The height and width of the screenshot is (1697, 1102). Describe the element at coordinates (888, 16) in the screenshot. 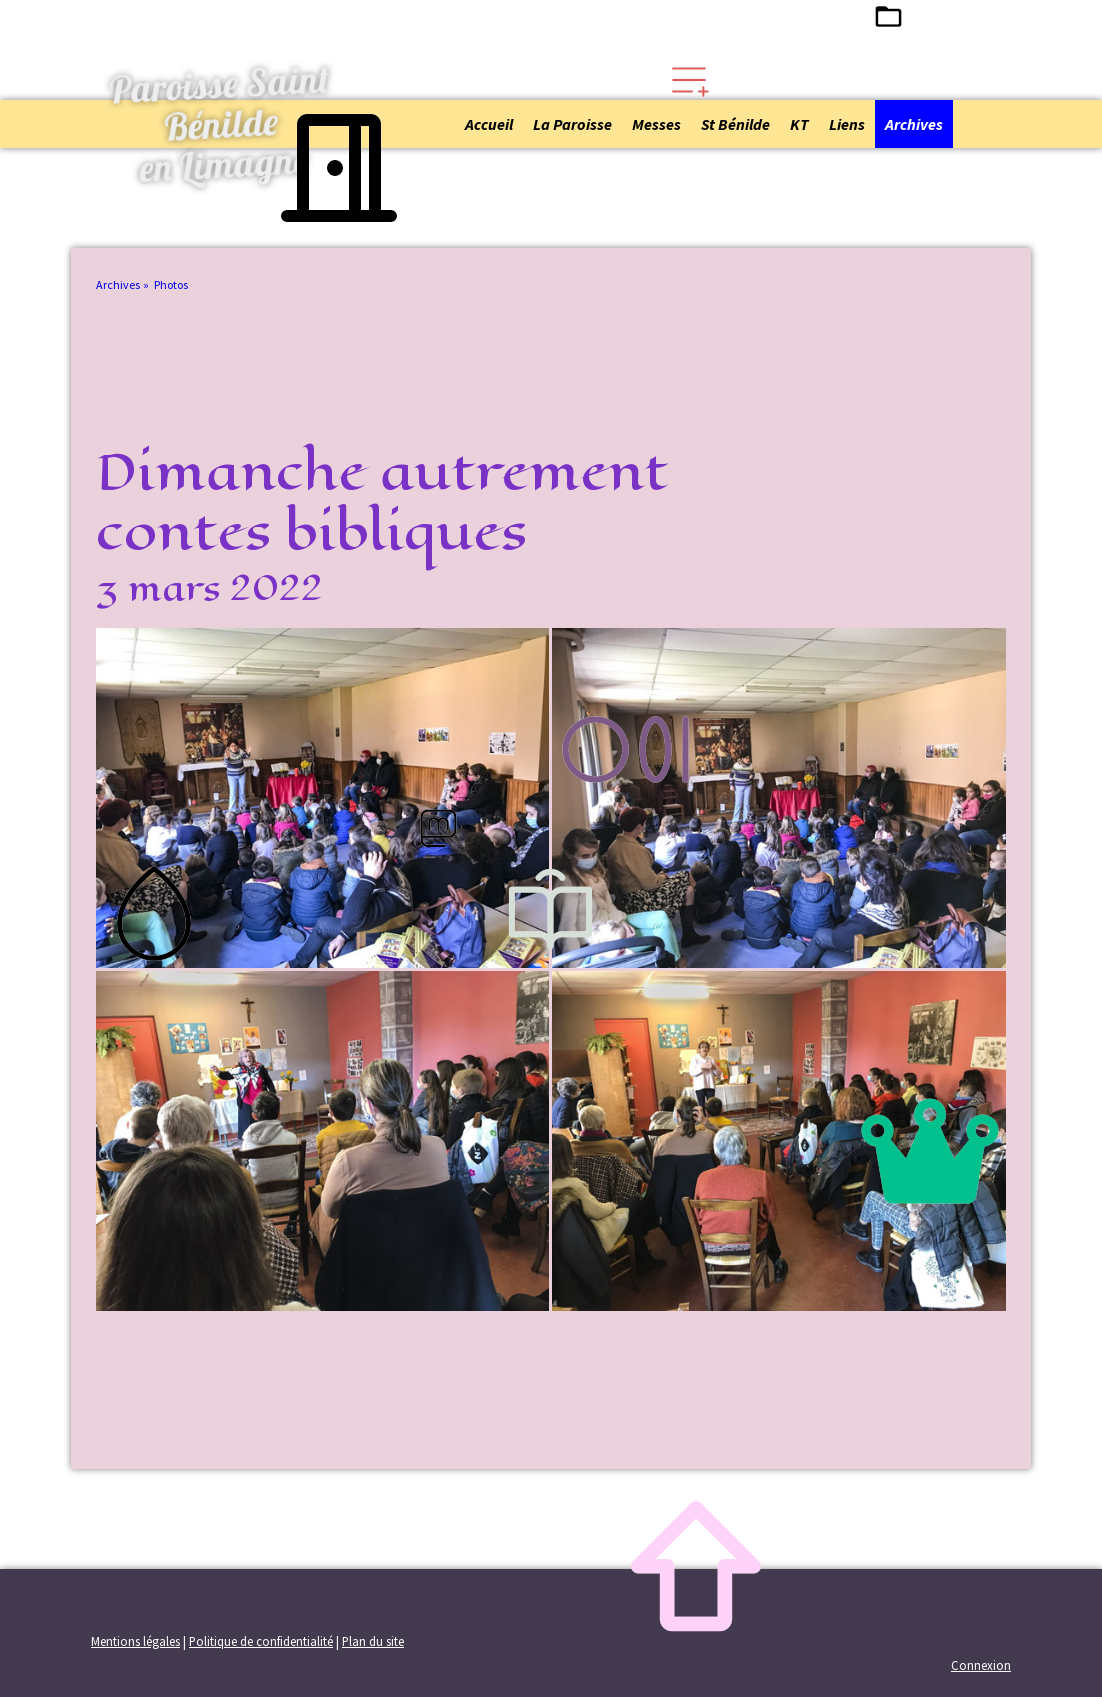

I see `open a folder to view its contents` at that location.